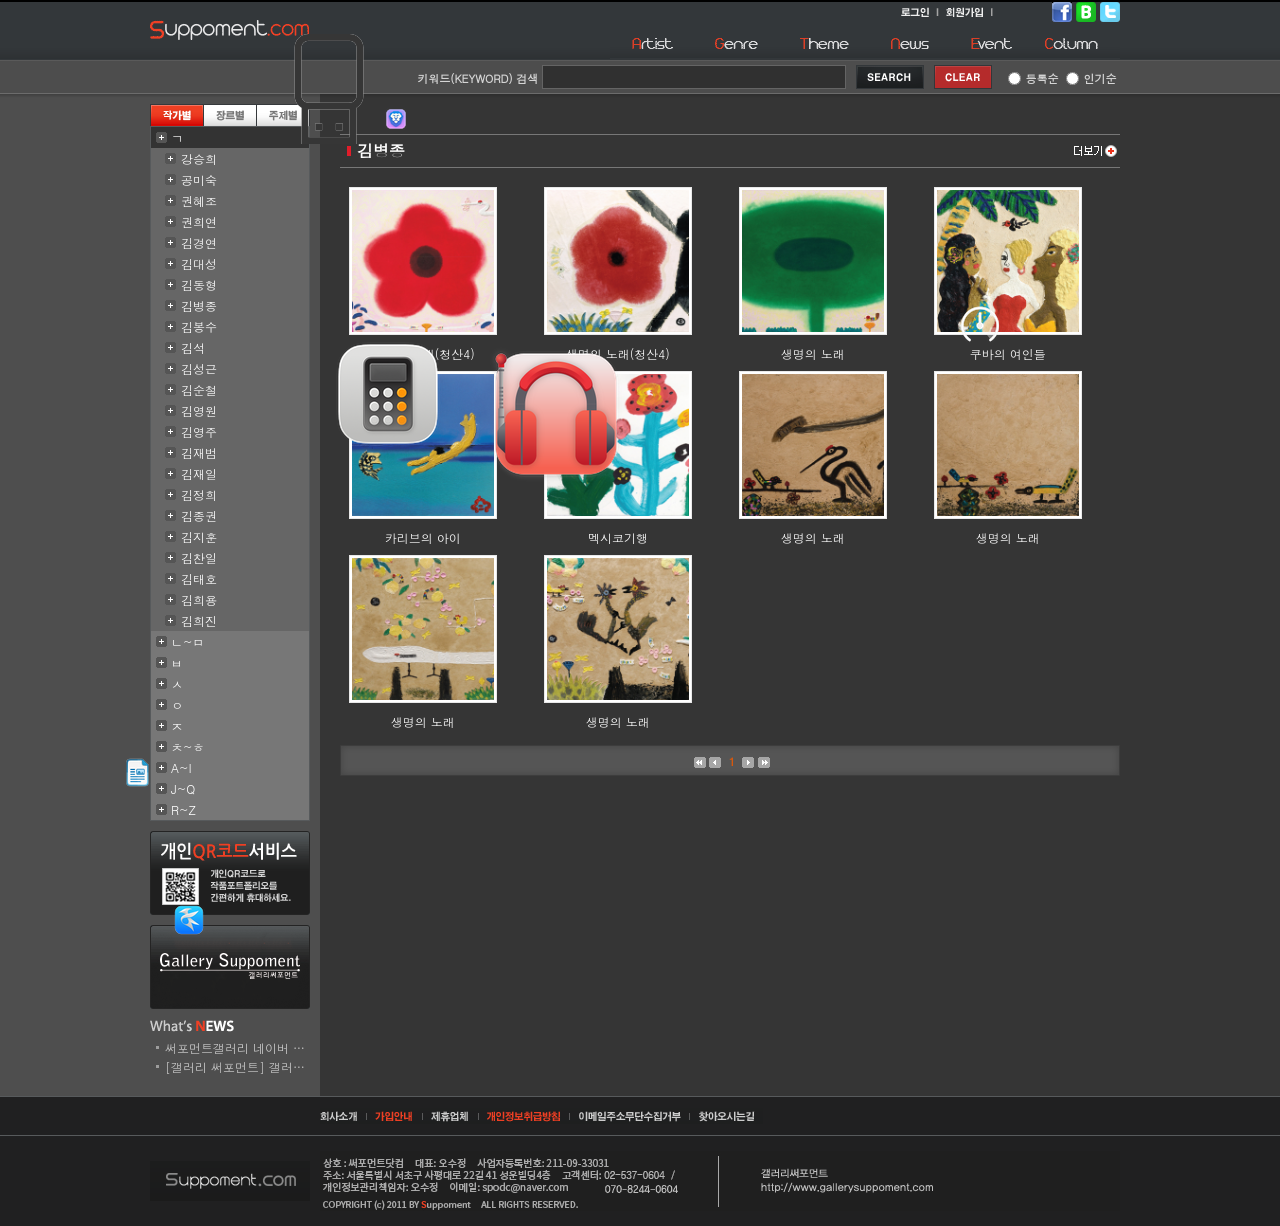  Describe the element at coordinates (396, 119) in the screenshot. I see `open brave browser developer edition` at that location.